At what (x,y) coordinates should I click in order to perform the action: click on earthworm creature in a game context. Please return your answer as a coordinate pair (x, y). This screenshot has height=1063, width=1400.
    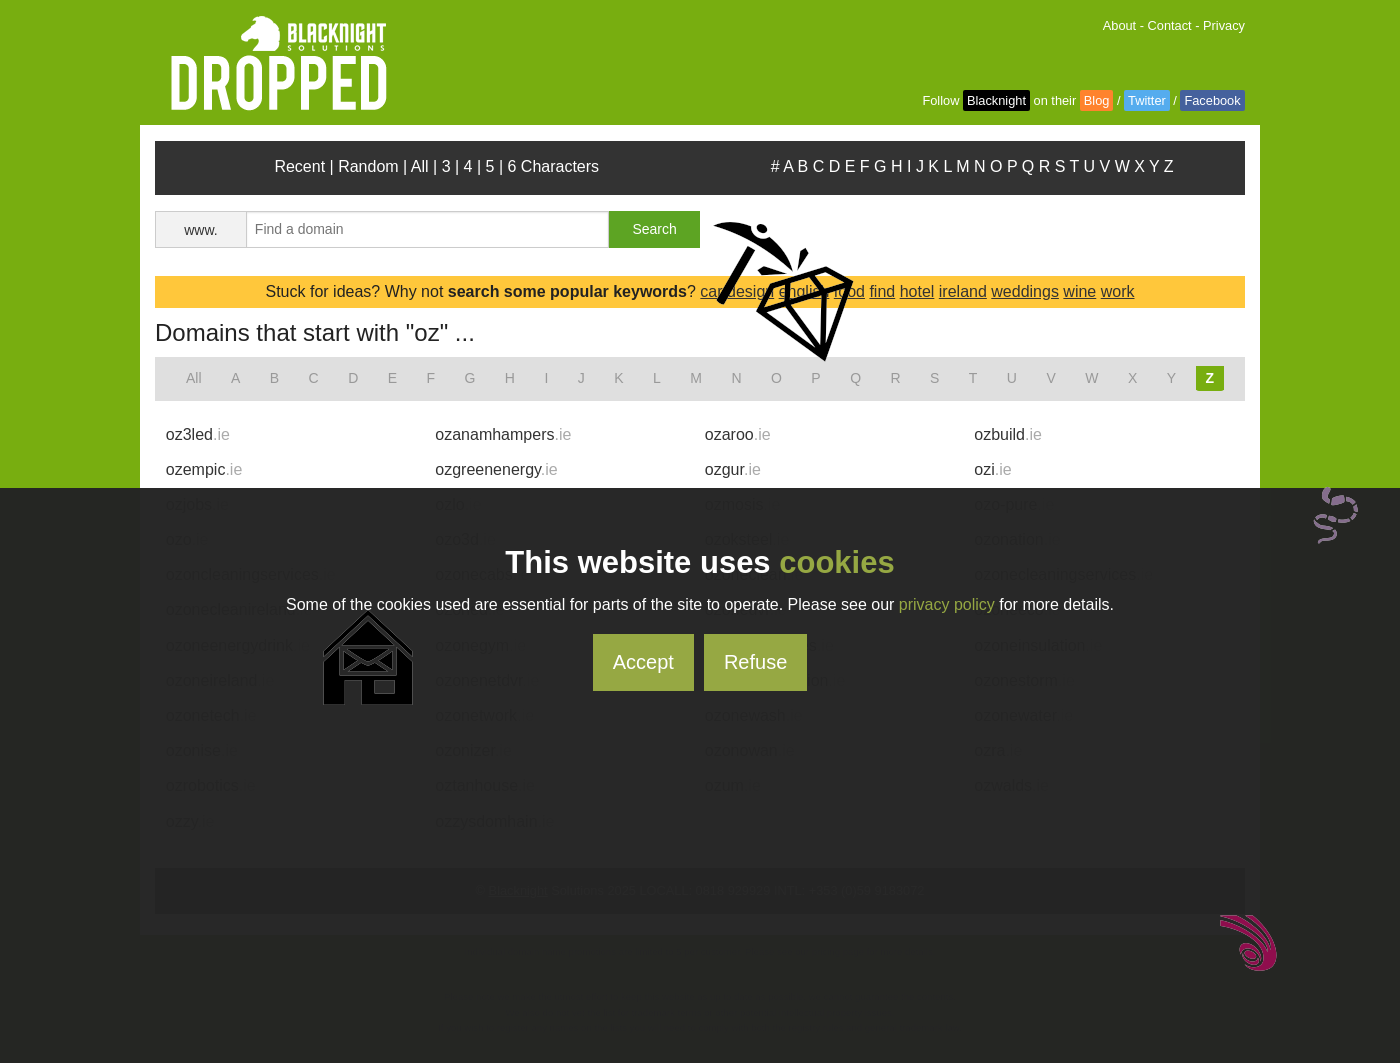
    Looking at the image, I should click on (1335, 515).